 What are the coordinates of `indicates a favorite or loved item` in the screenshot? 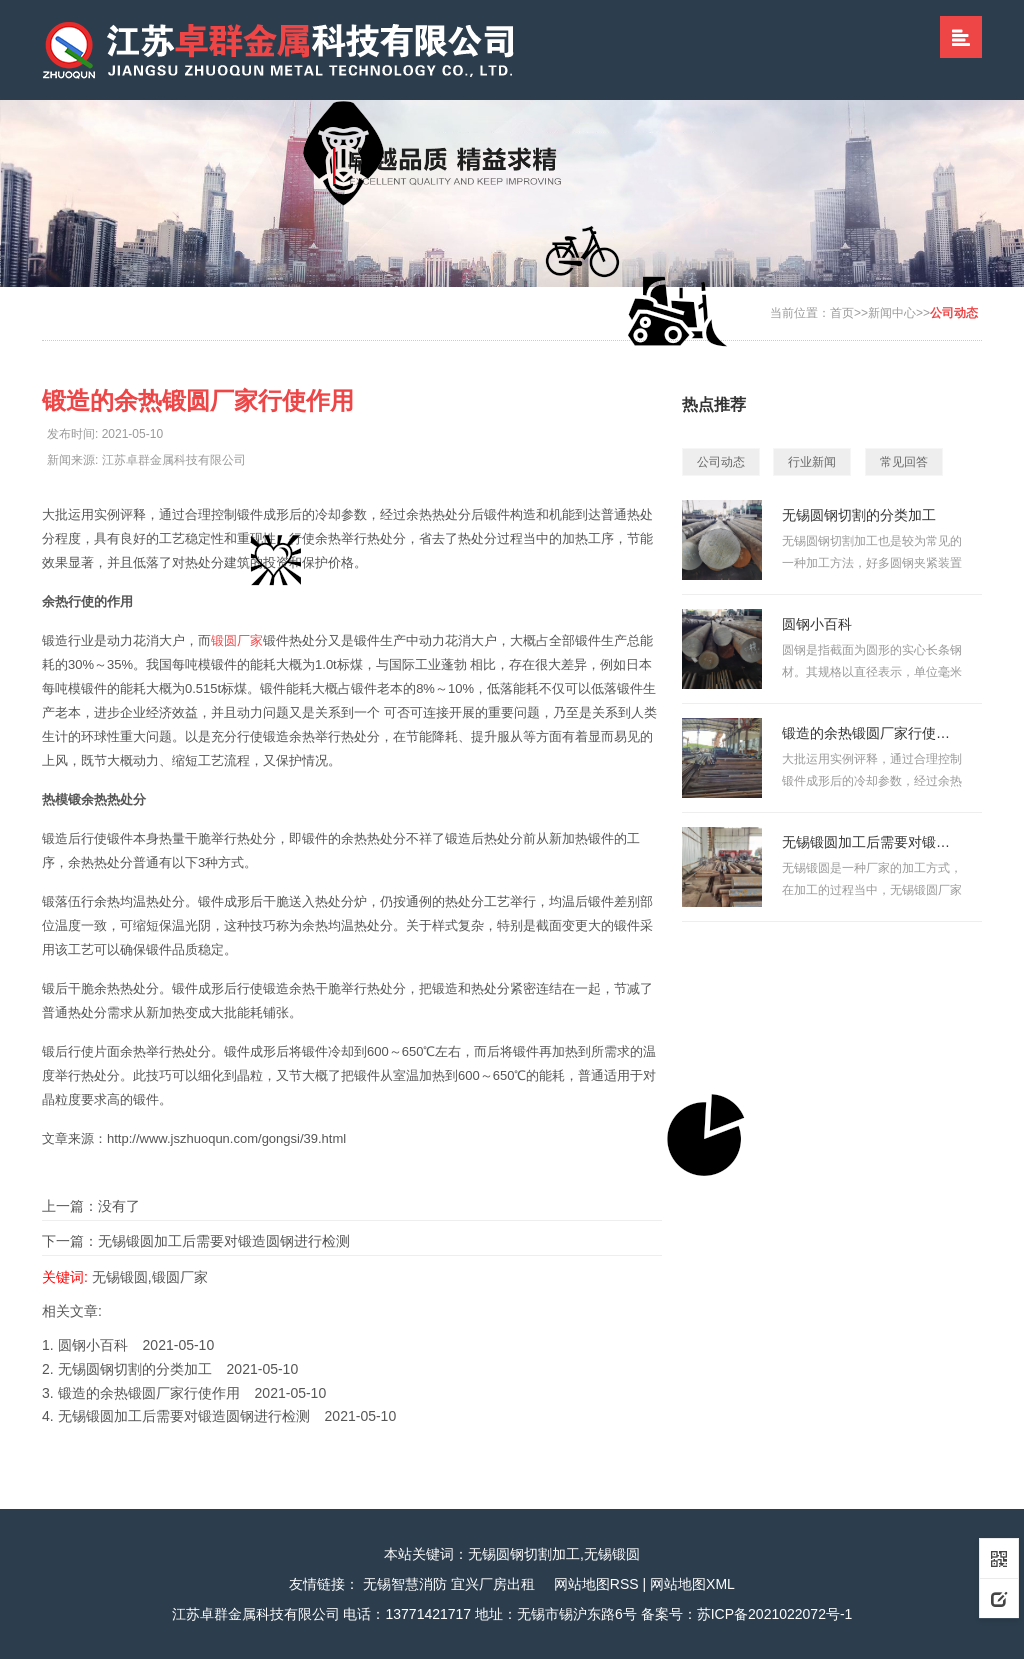 It's located at (276, 560).